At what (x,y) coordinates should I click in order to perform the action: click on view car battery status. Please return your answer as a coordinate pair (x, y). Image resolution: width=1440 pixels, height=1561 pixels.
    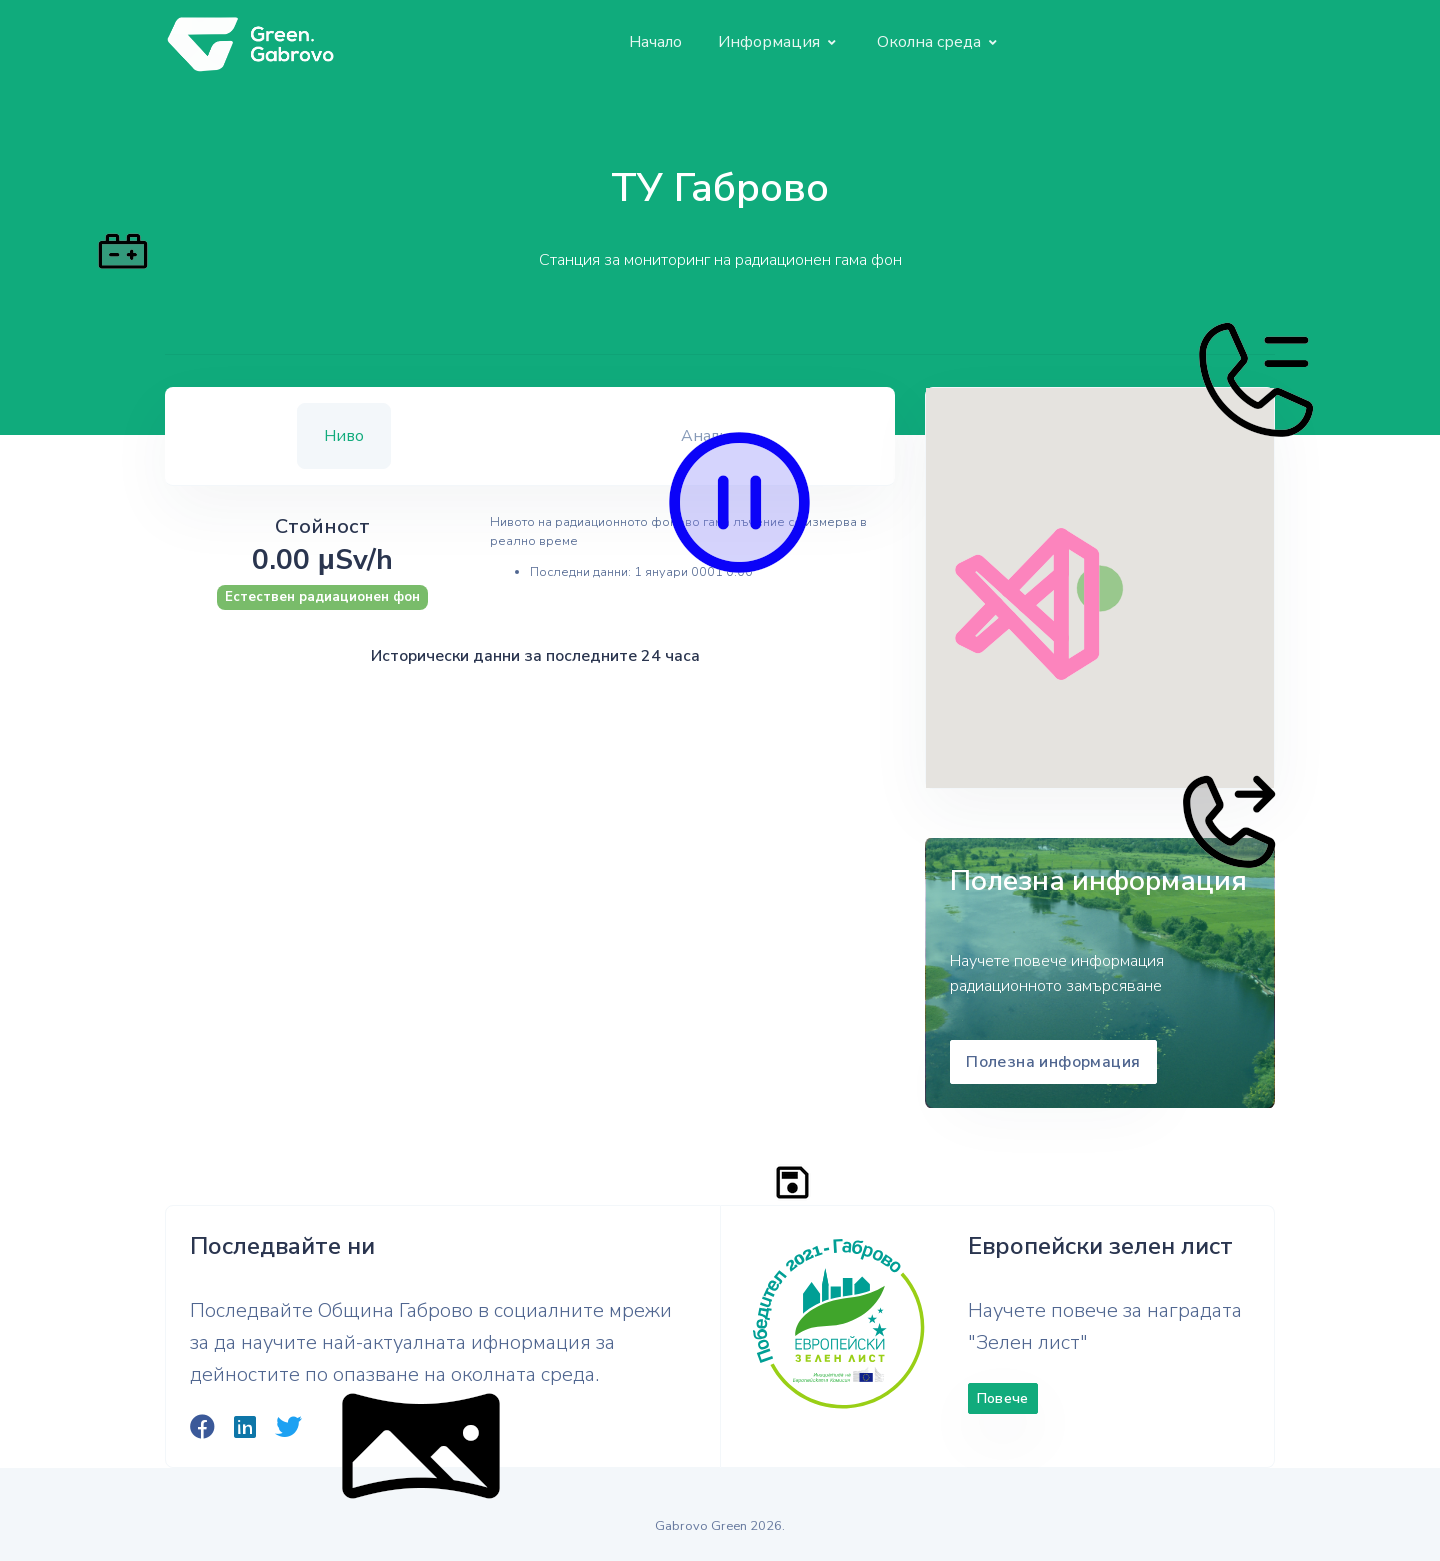
    Looking at the image, I should click on (123, 253).